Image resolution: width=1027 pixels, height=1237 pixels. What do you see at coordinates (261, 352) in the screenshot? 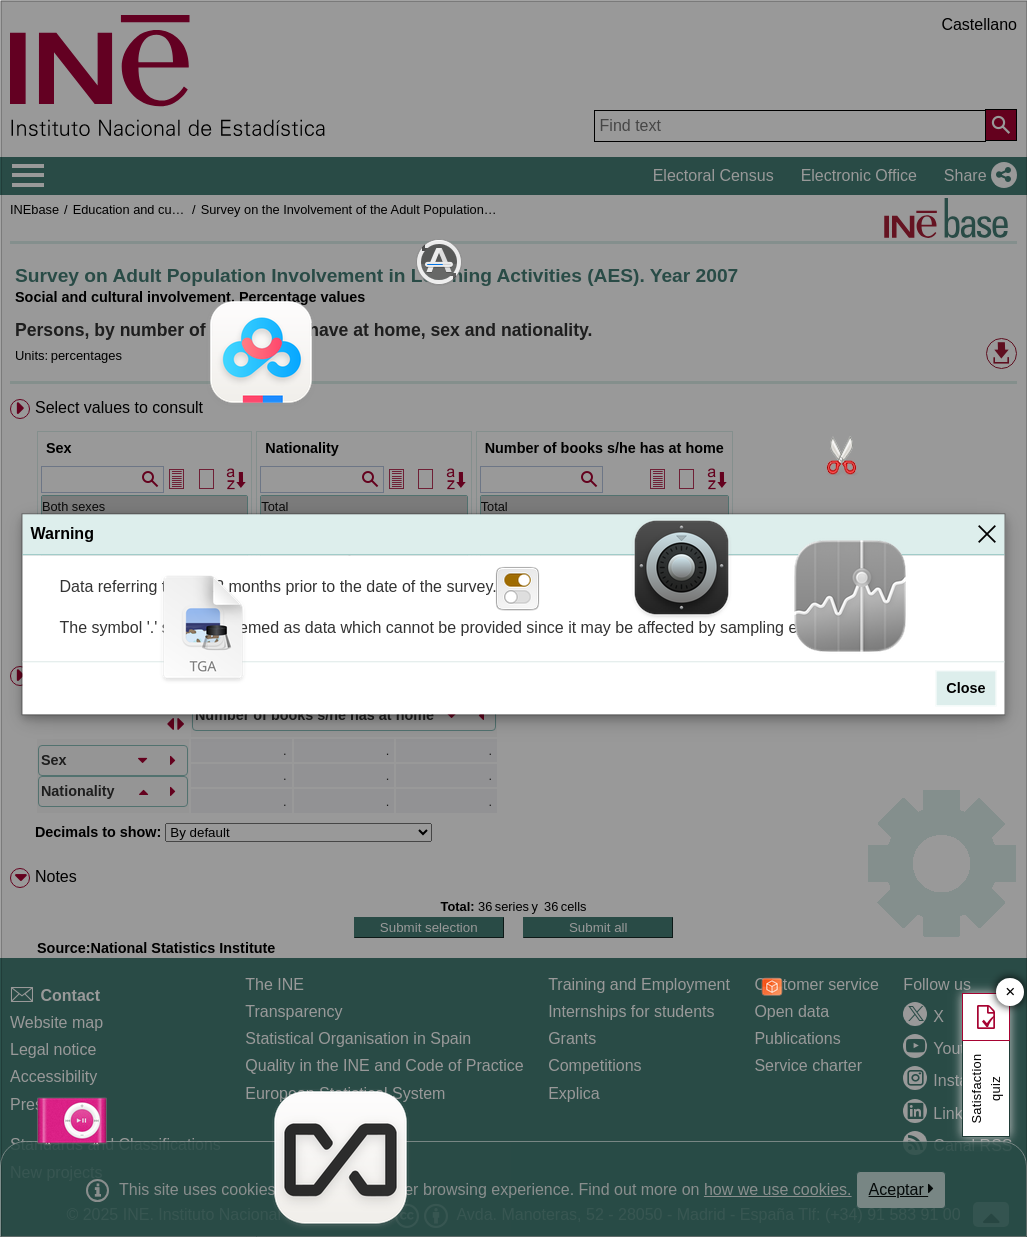
I see `open Baidu Netdisk cloud storage app` at bounding box center [261, 352].